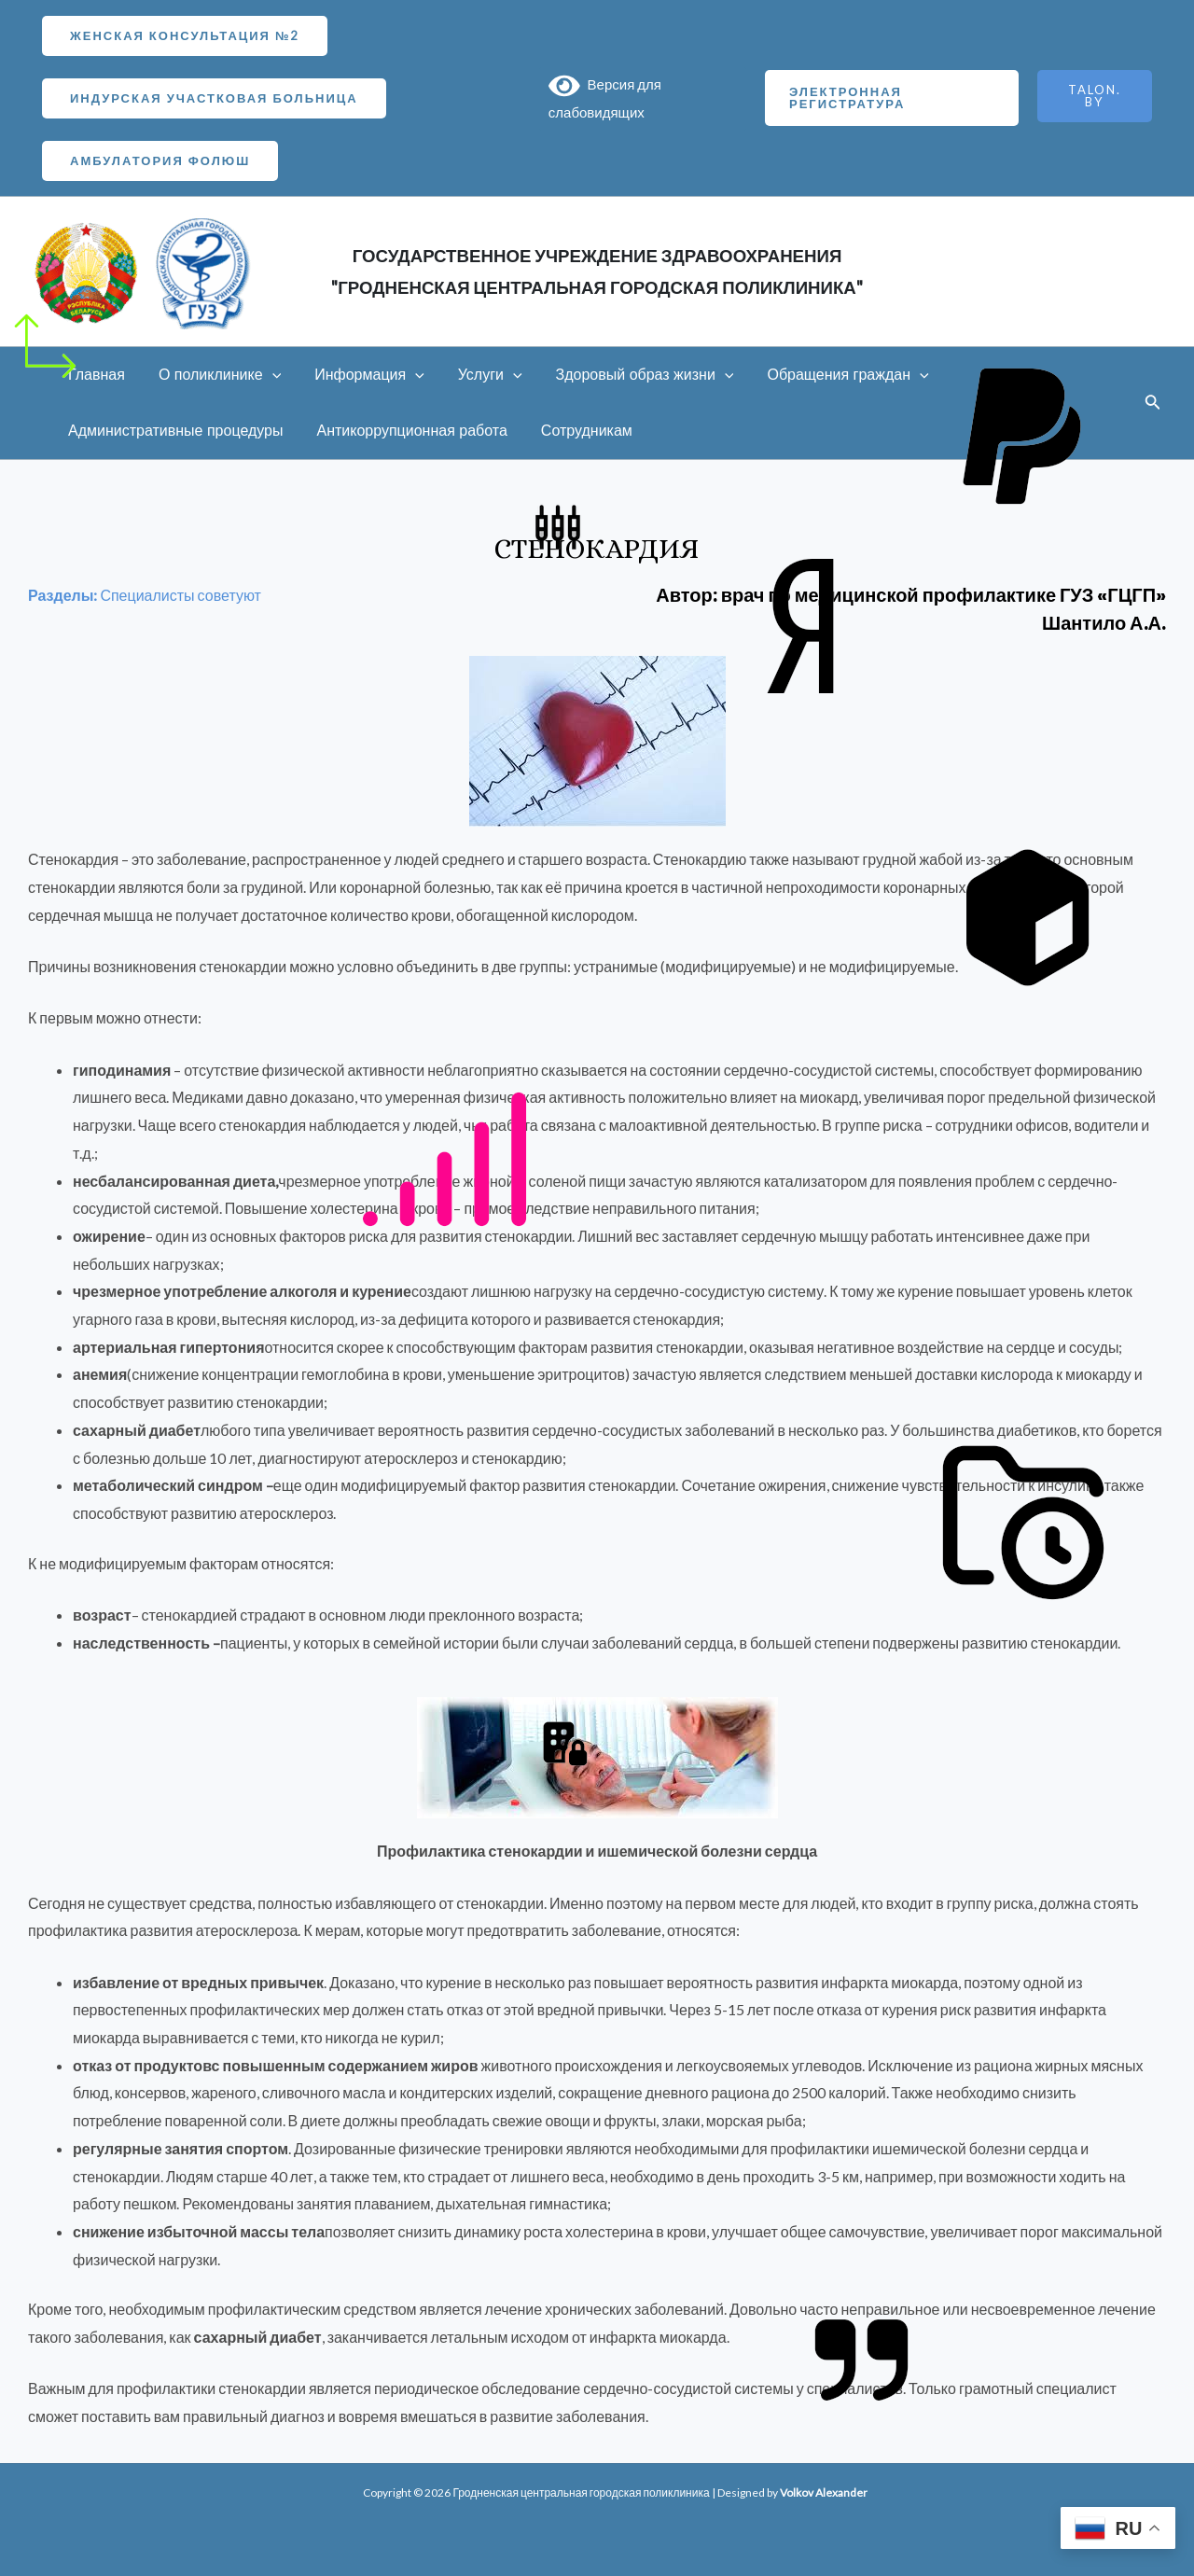 This screenshot has width=1194, height=2576. Describe the element at coordinates (861, 2360) in the screenshot. I see `insert a quotation or blockquote` at that location.